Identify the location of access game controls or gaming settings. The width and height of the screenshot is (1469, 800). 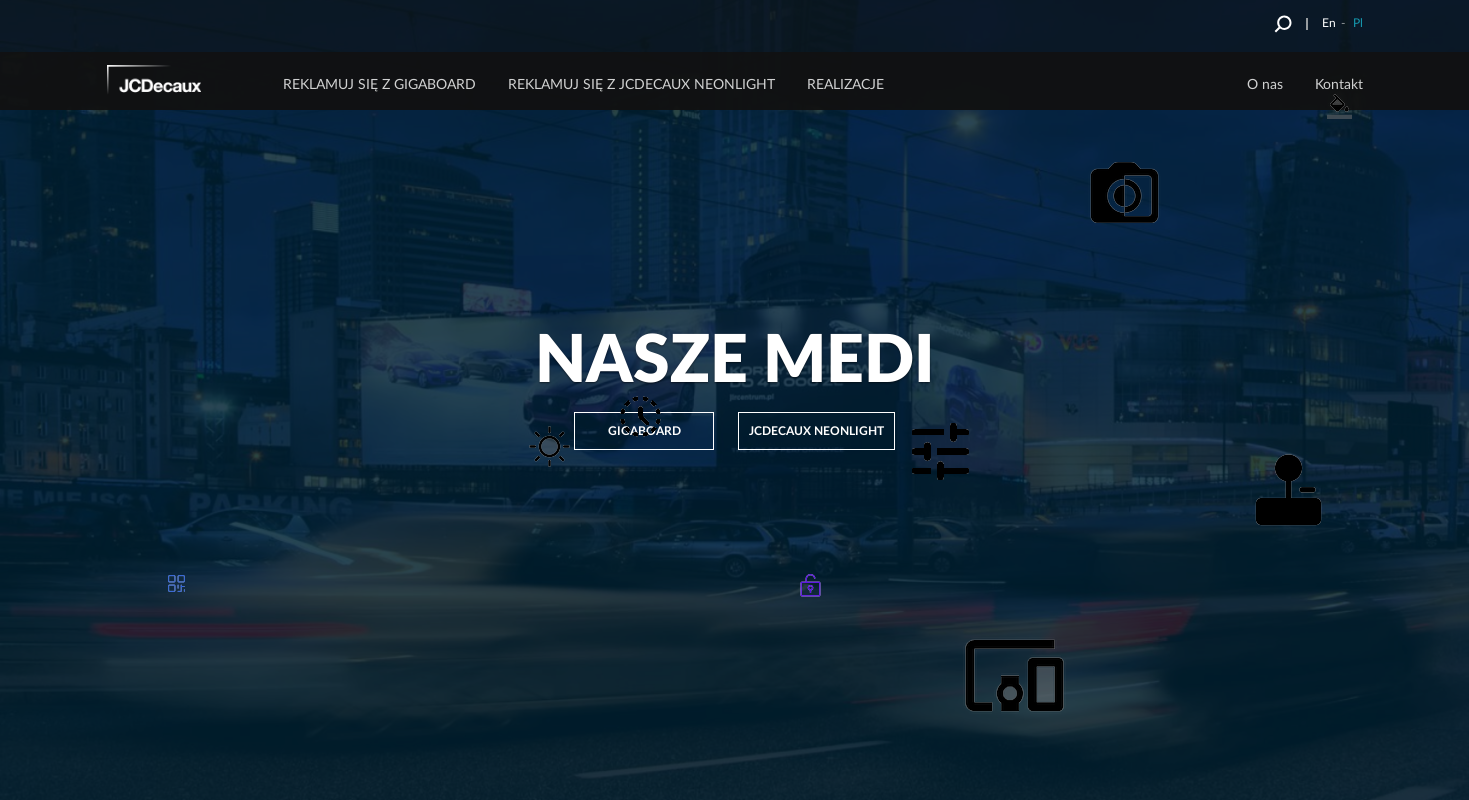
(1288, 492).